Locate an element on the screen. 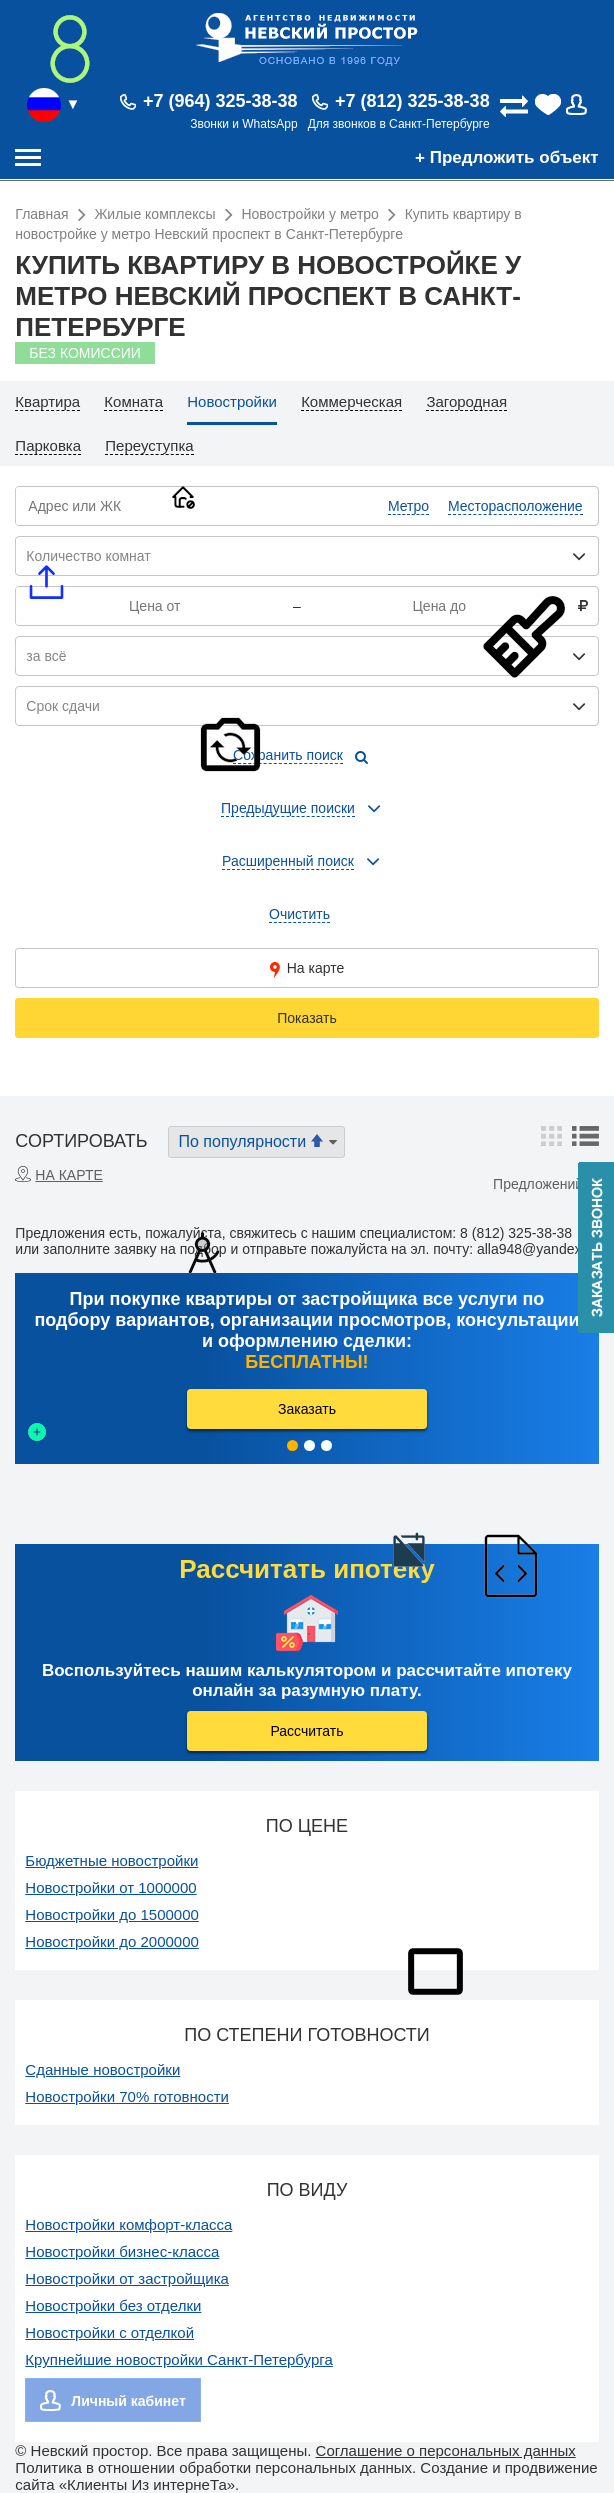 The image size is (614, 2493). access painting or drawing tools is located at coordinates (525, 635).